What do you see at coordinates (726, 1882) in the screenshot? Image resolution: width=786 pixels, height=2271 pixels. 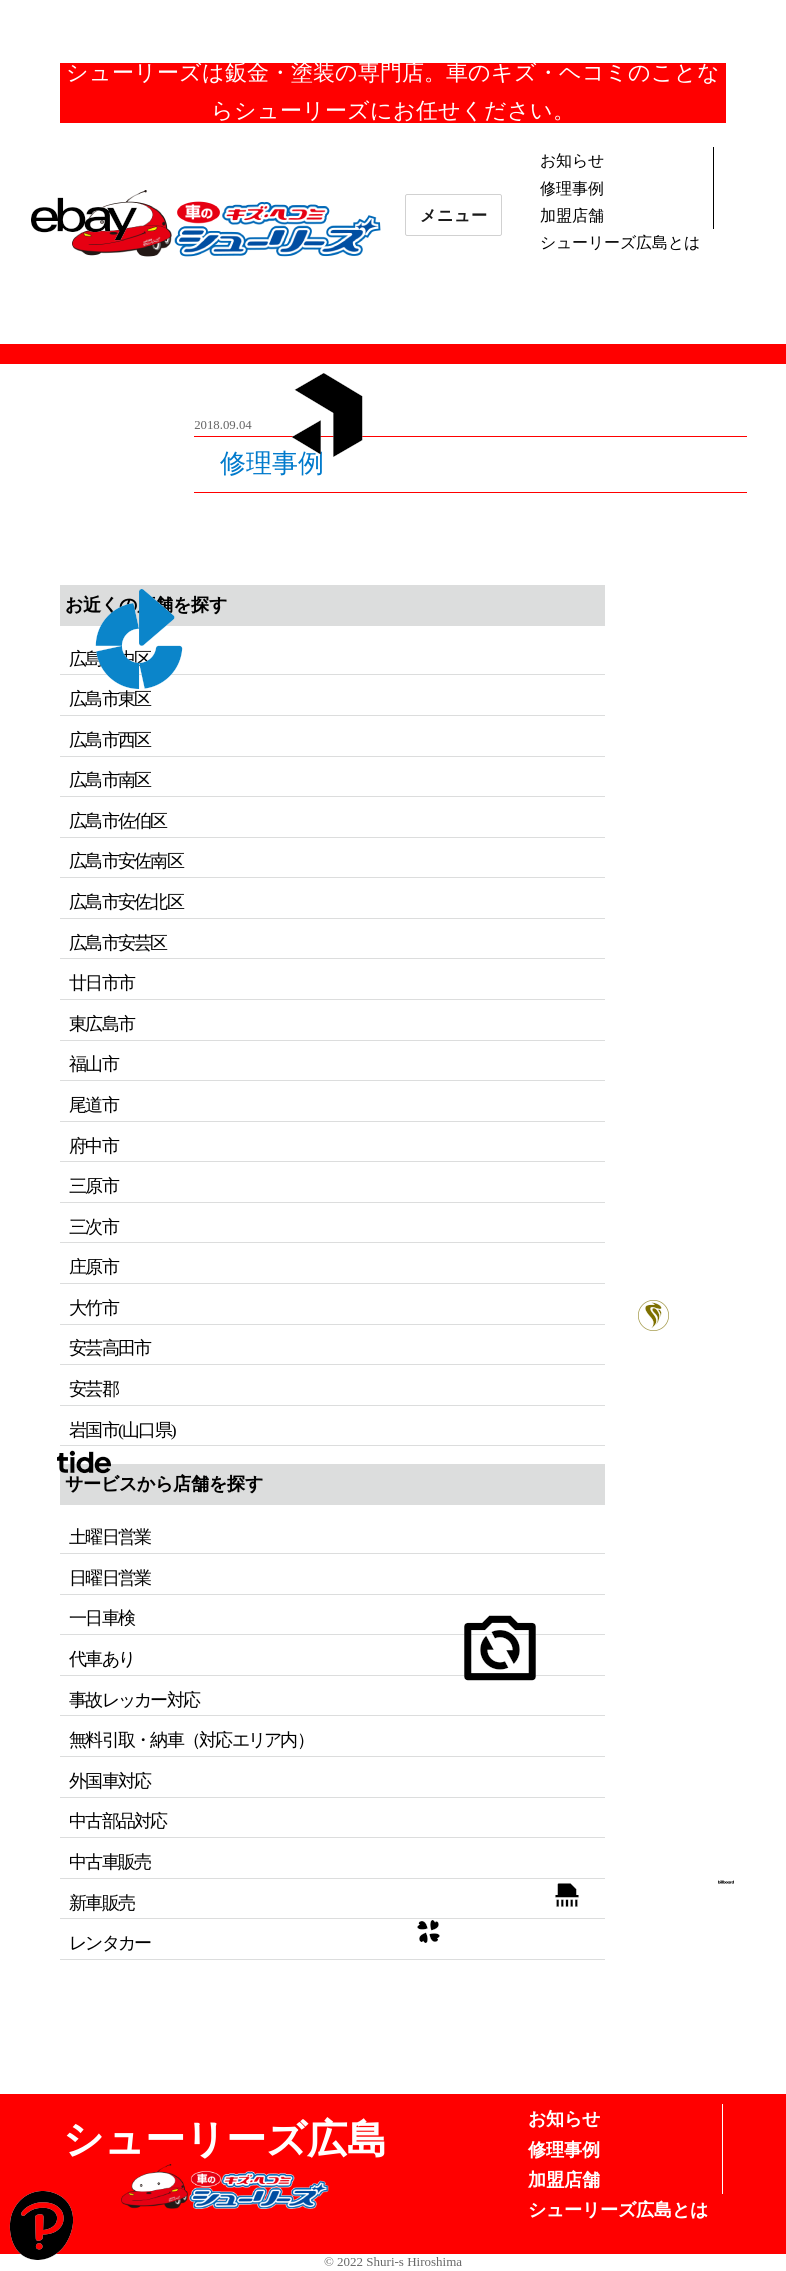 I see `Billboard music charts and news` at bounding box center [726, 1882].